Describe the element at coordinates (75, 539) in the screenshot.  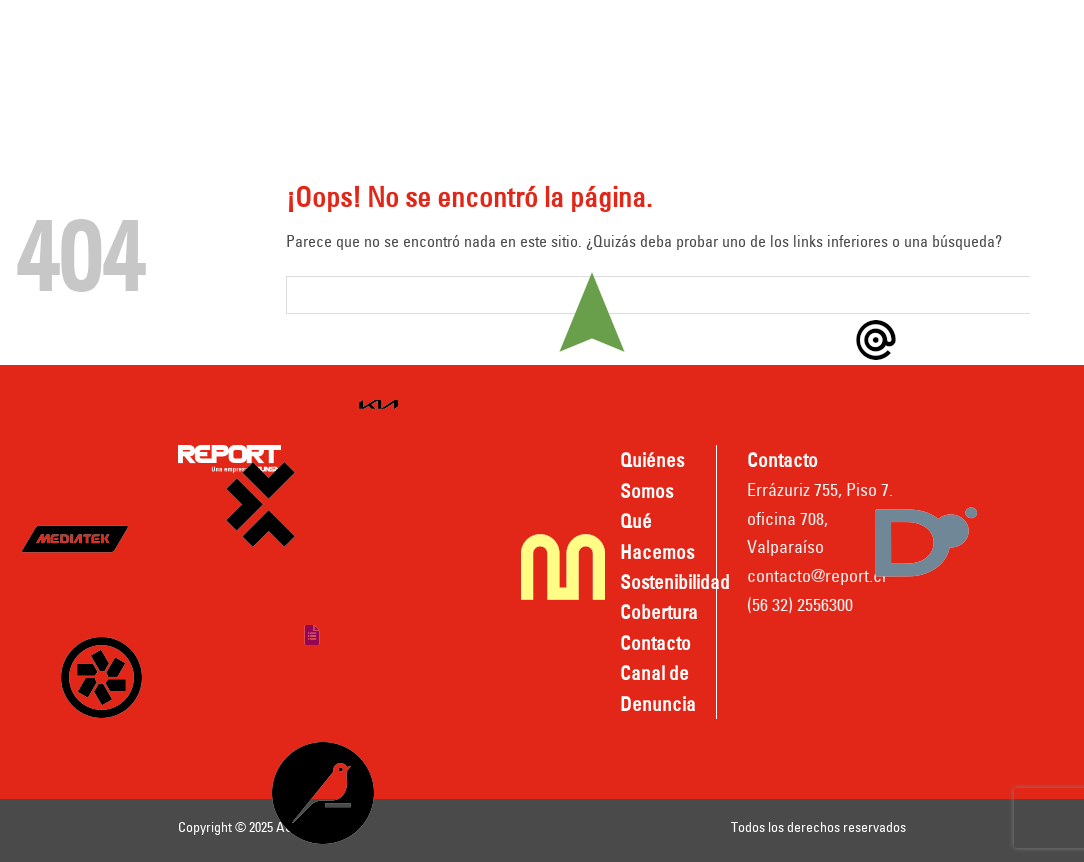
I see `MediaTek company logo` at that location.